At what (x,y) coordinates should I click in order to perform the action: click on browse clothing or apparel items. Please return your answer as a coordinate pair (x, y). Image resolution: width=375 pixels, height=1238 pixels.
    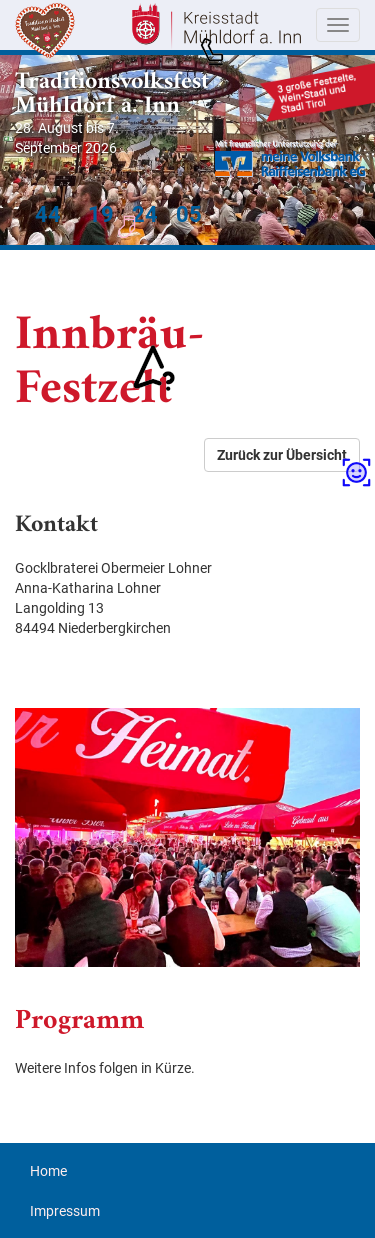
    Looking at the image, I should click on (127, 226).